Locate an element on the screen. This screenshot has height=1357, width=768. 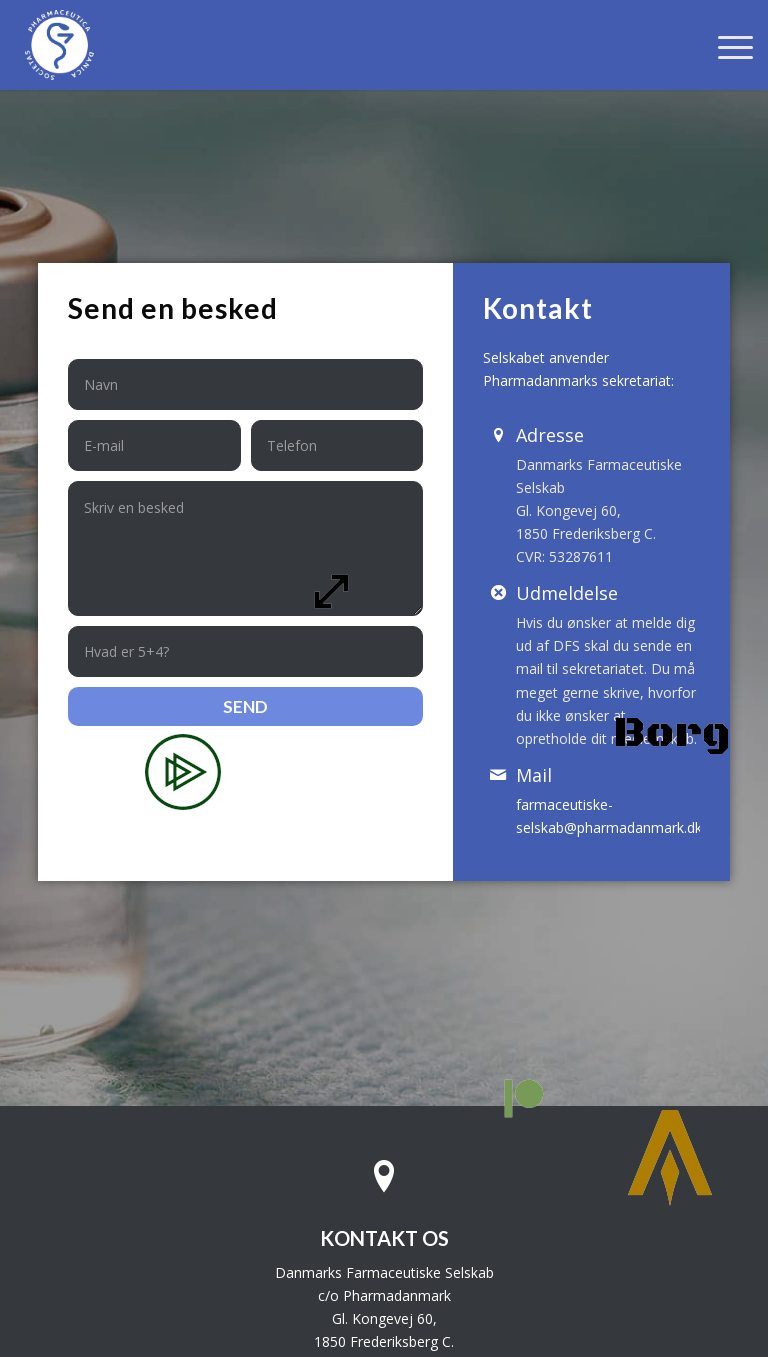
open borgbackup application is located at coordinates (672, 736).